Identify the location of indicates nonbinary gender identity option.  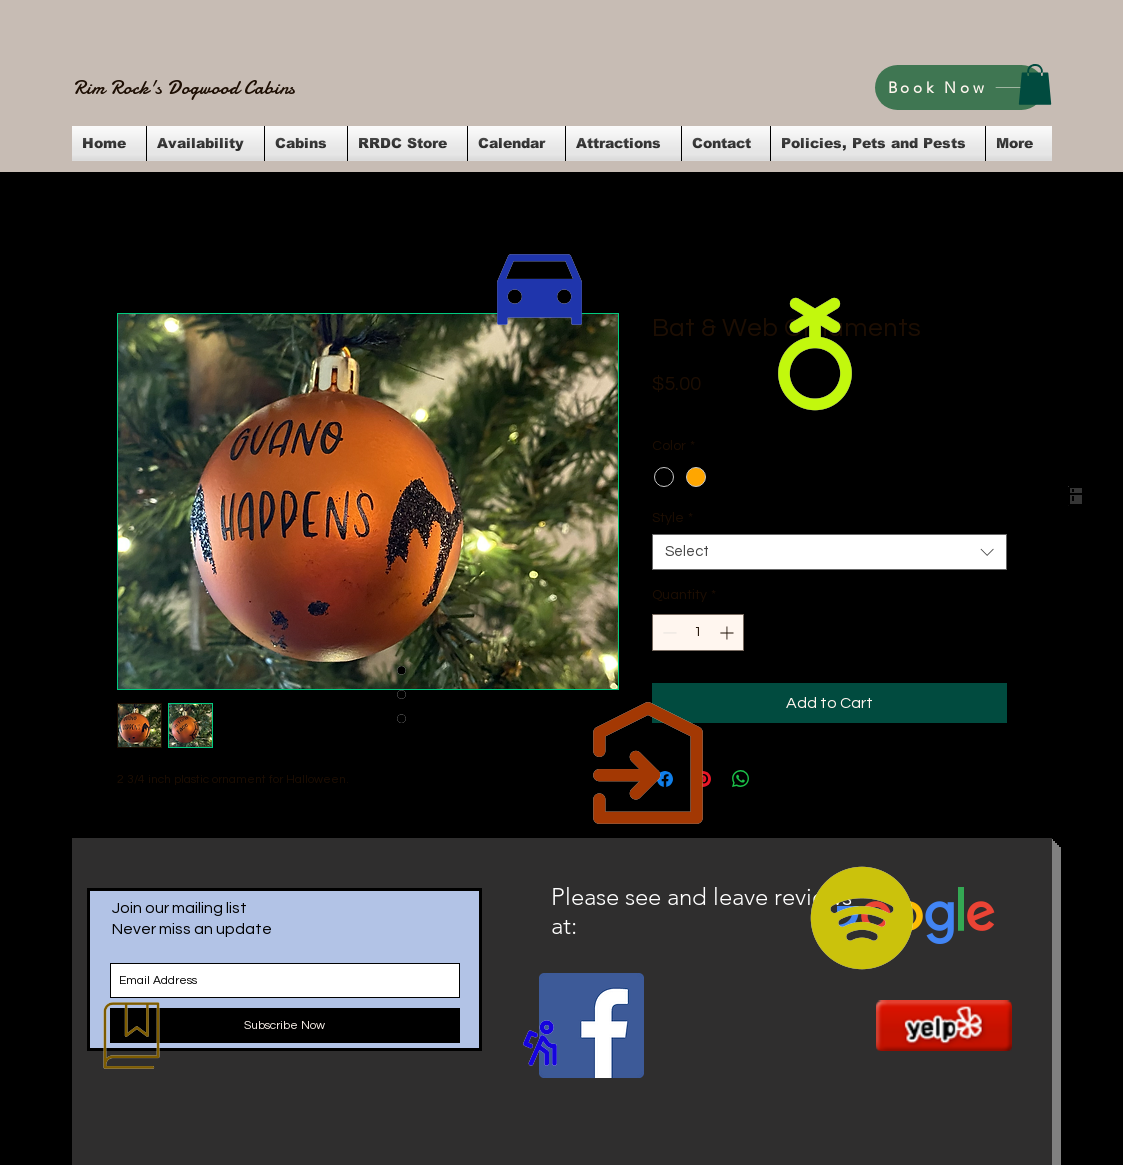
(815, 354).